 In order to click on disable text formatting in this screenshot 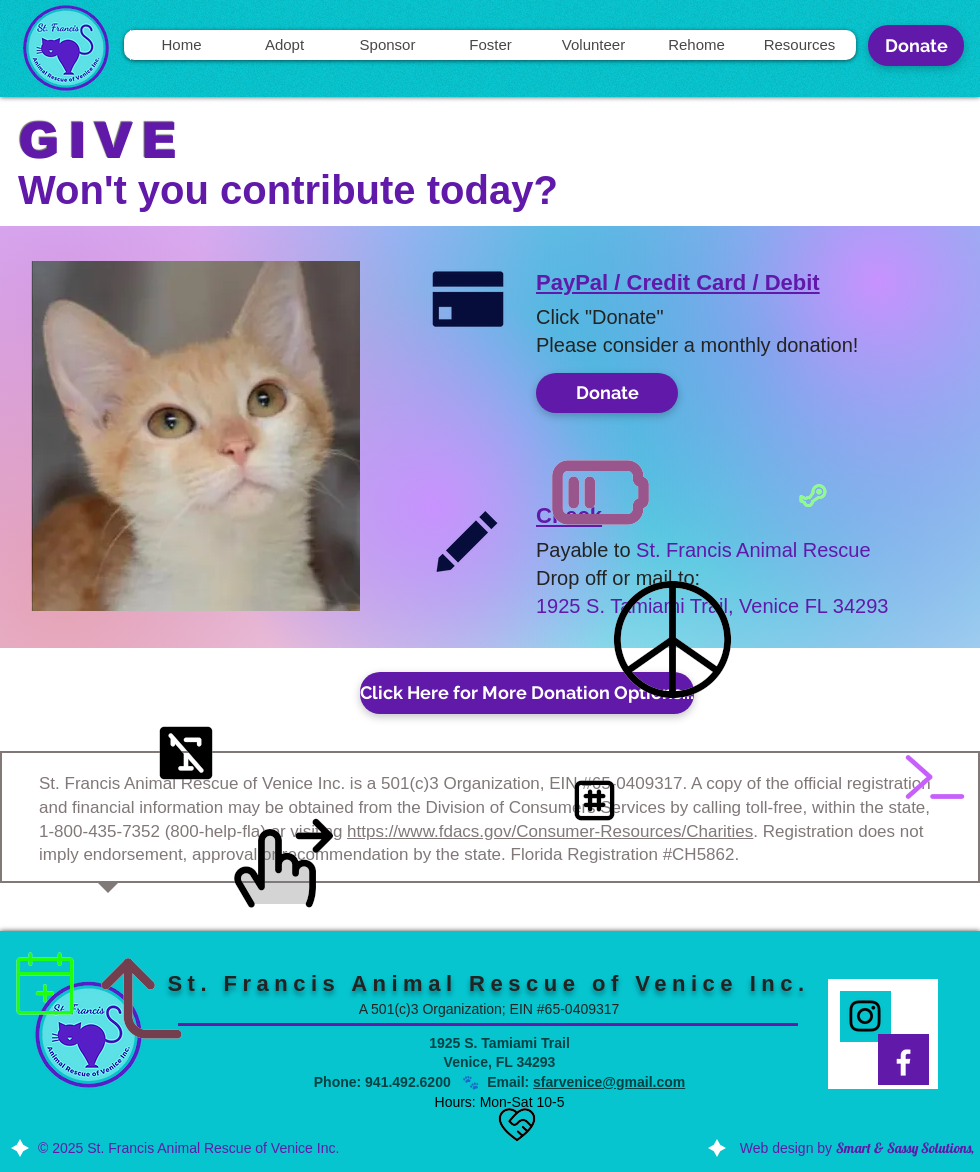, I will do `click(186, 753)`.